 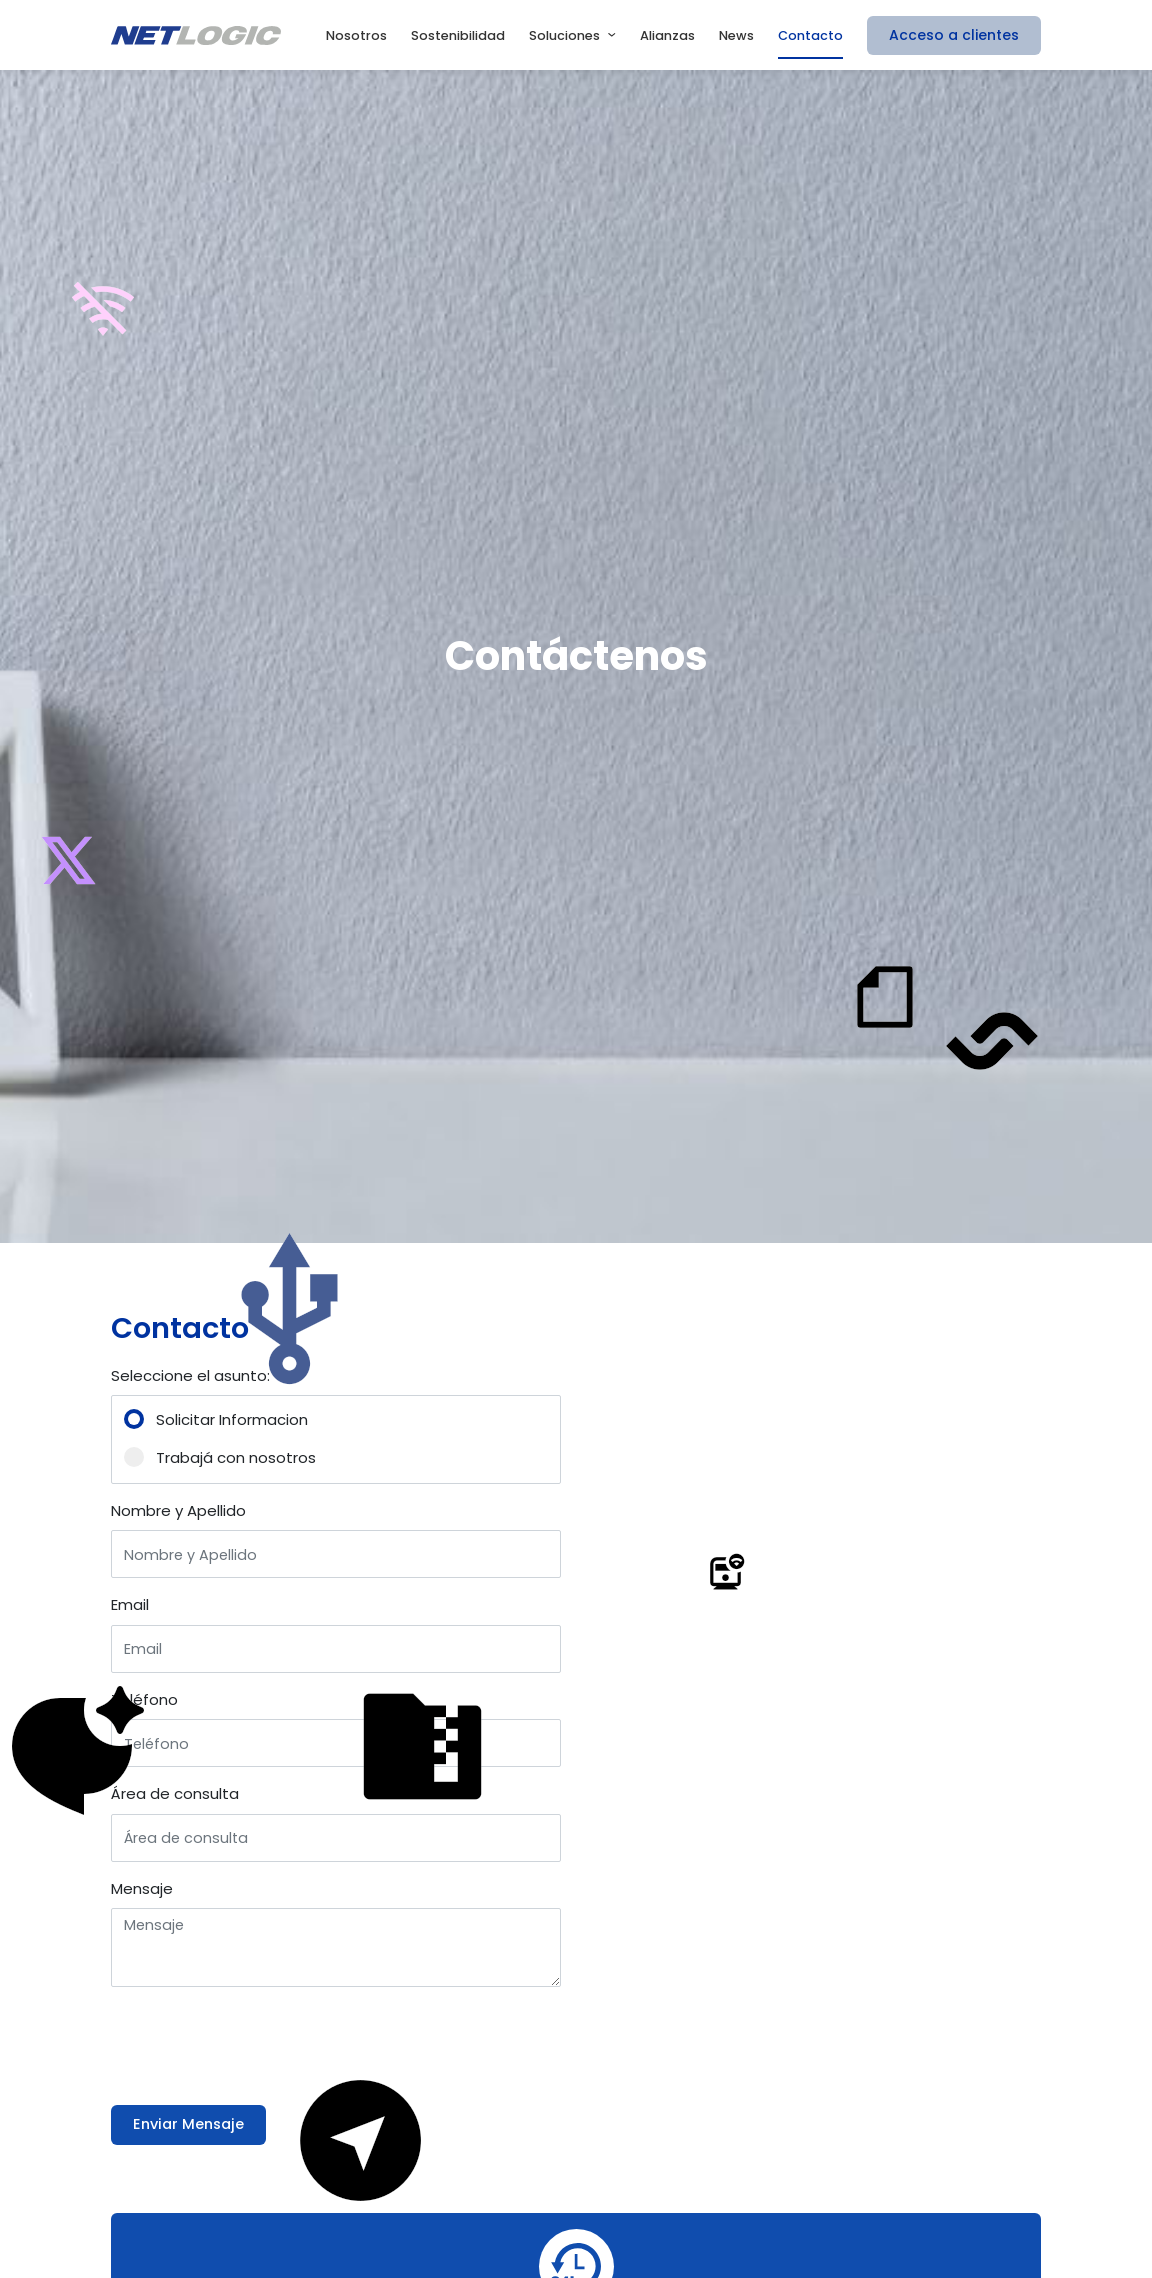 What do you see at coordinates (422, 1746) in the screenshot?
I see `open compressed folder` at bounding box center [422, 1746].